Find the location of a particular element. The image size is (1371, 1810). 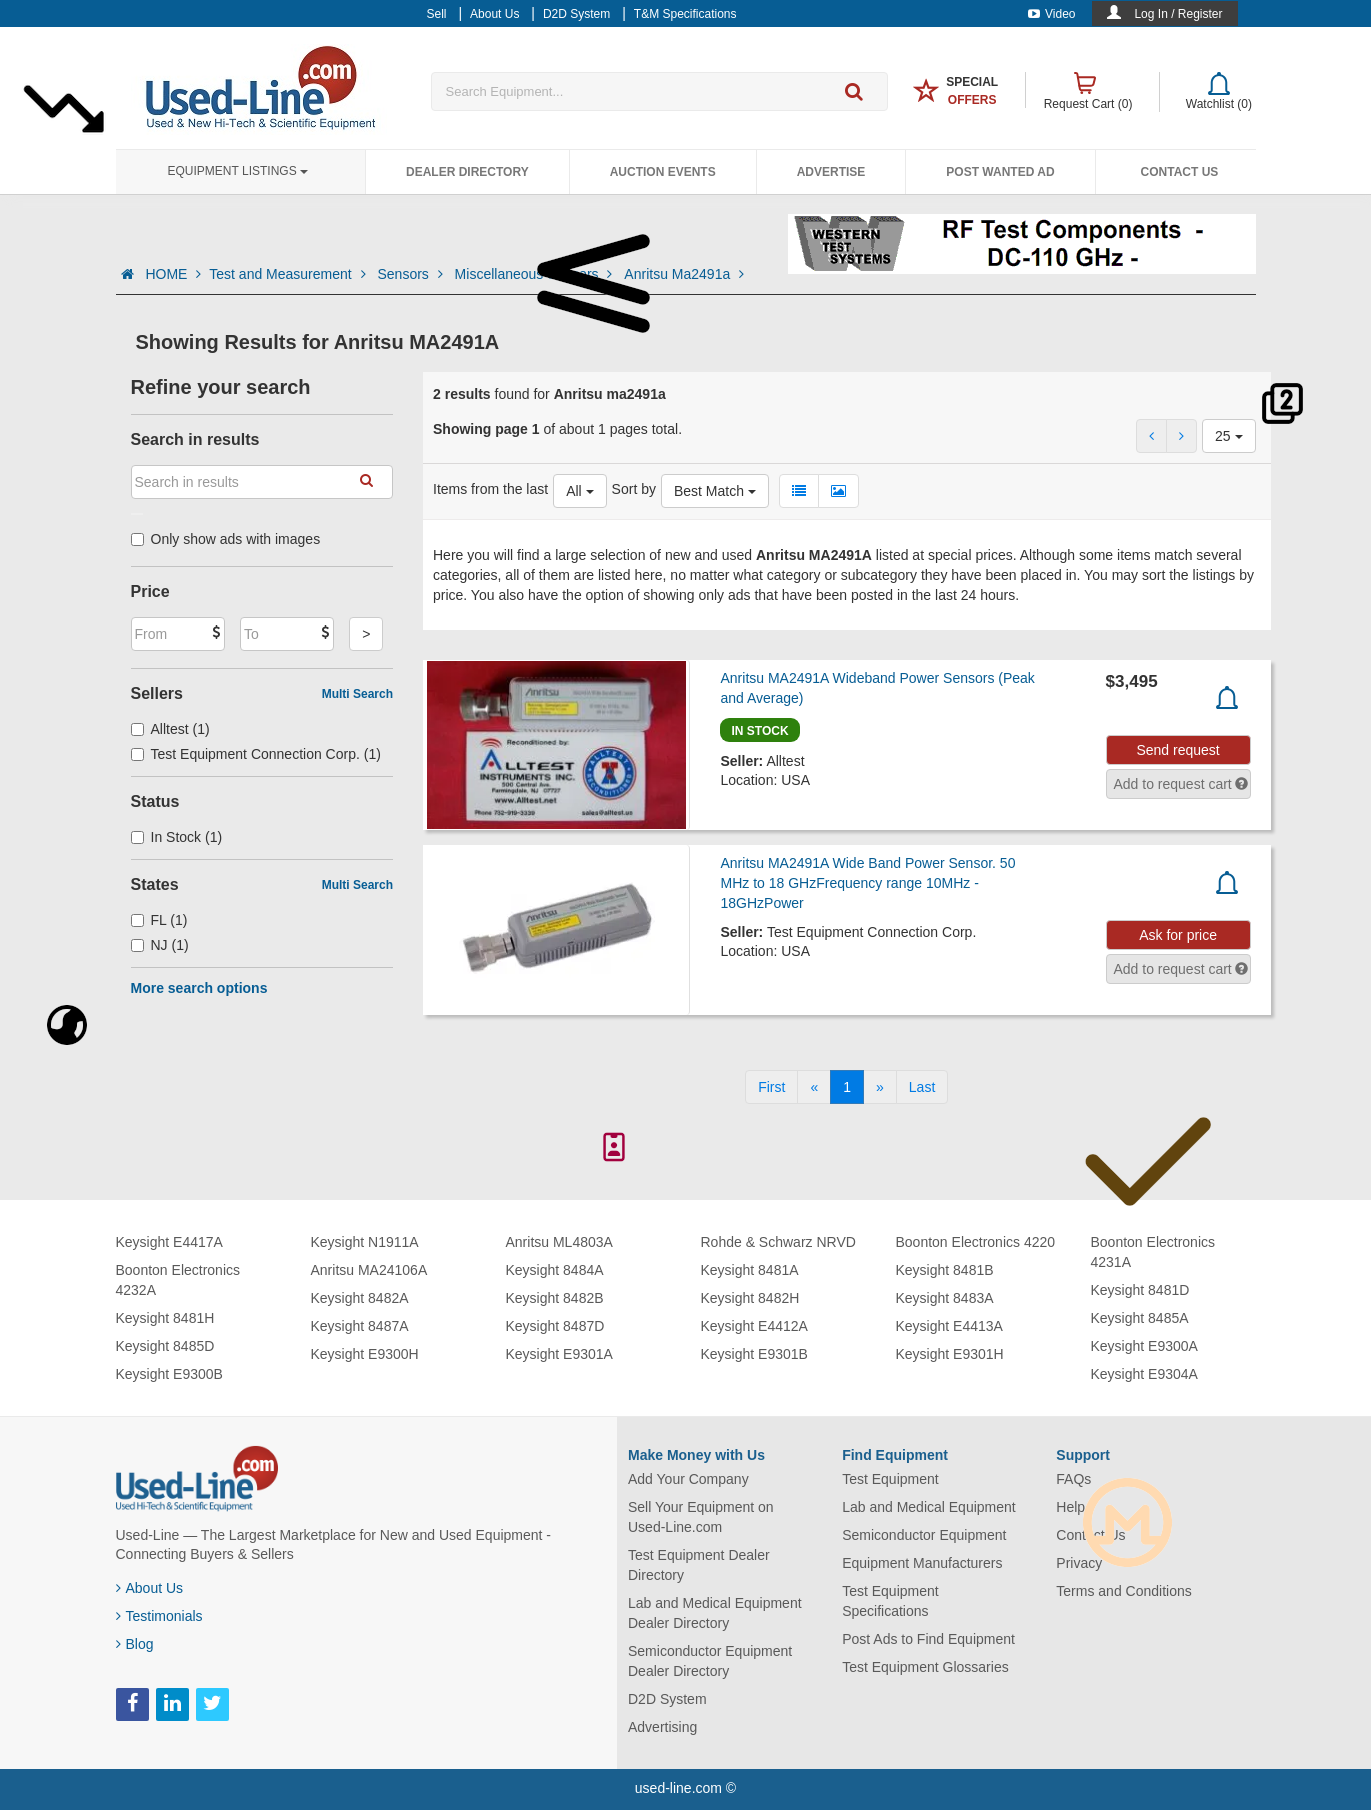

view user profile or identification is located at coordinates (614, 1147).